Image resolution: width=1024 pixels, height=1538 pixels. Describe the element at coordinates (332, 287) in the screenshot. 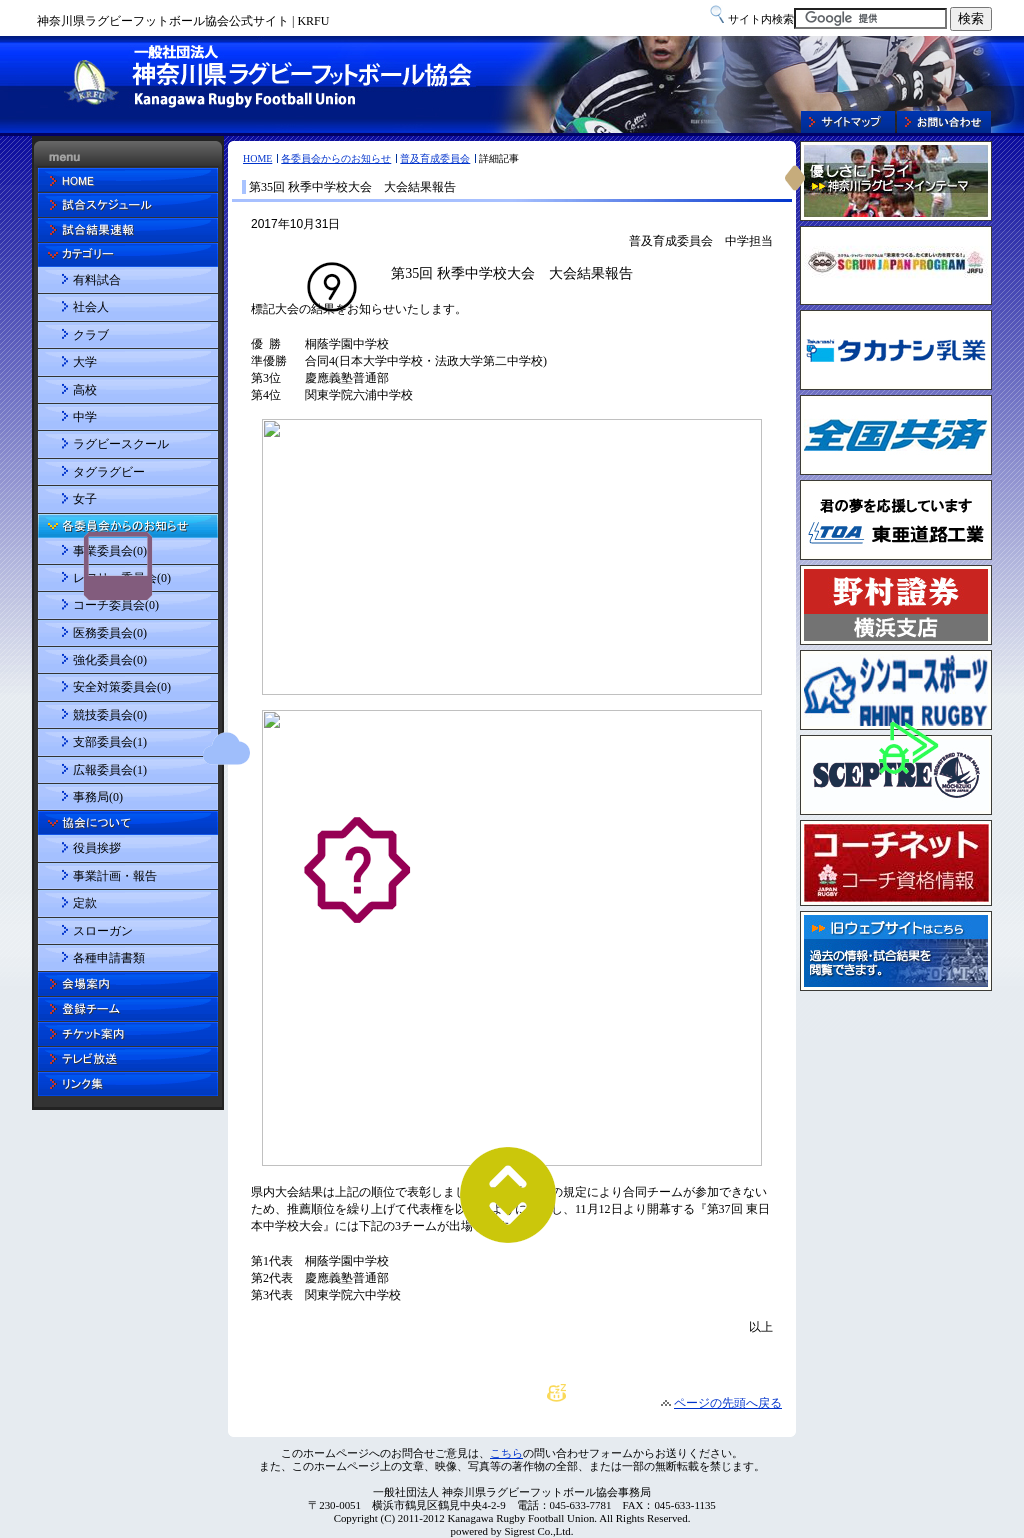

I see `indicates nine items or notifications` at that location.